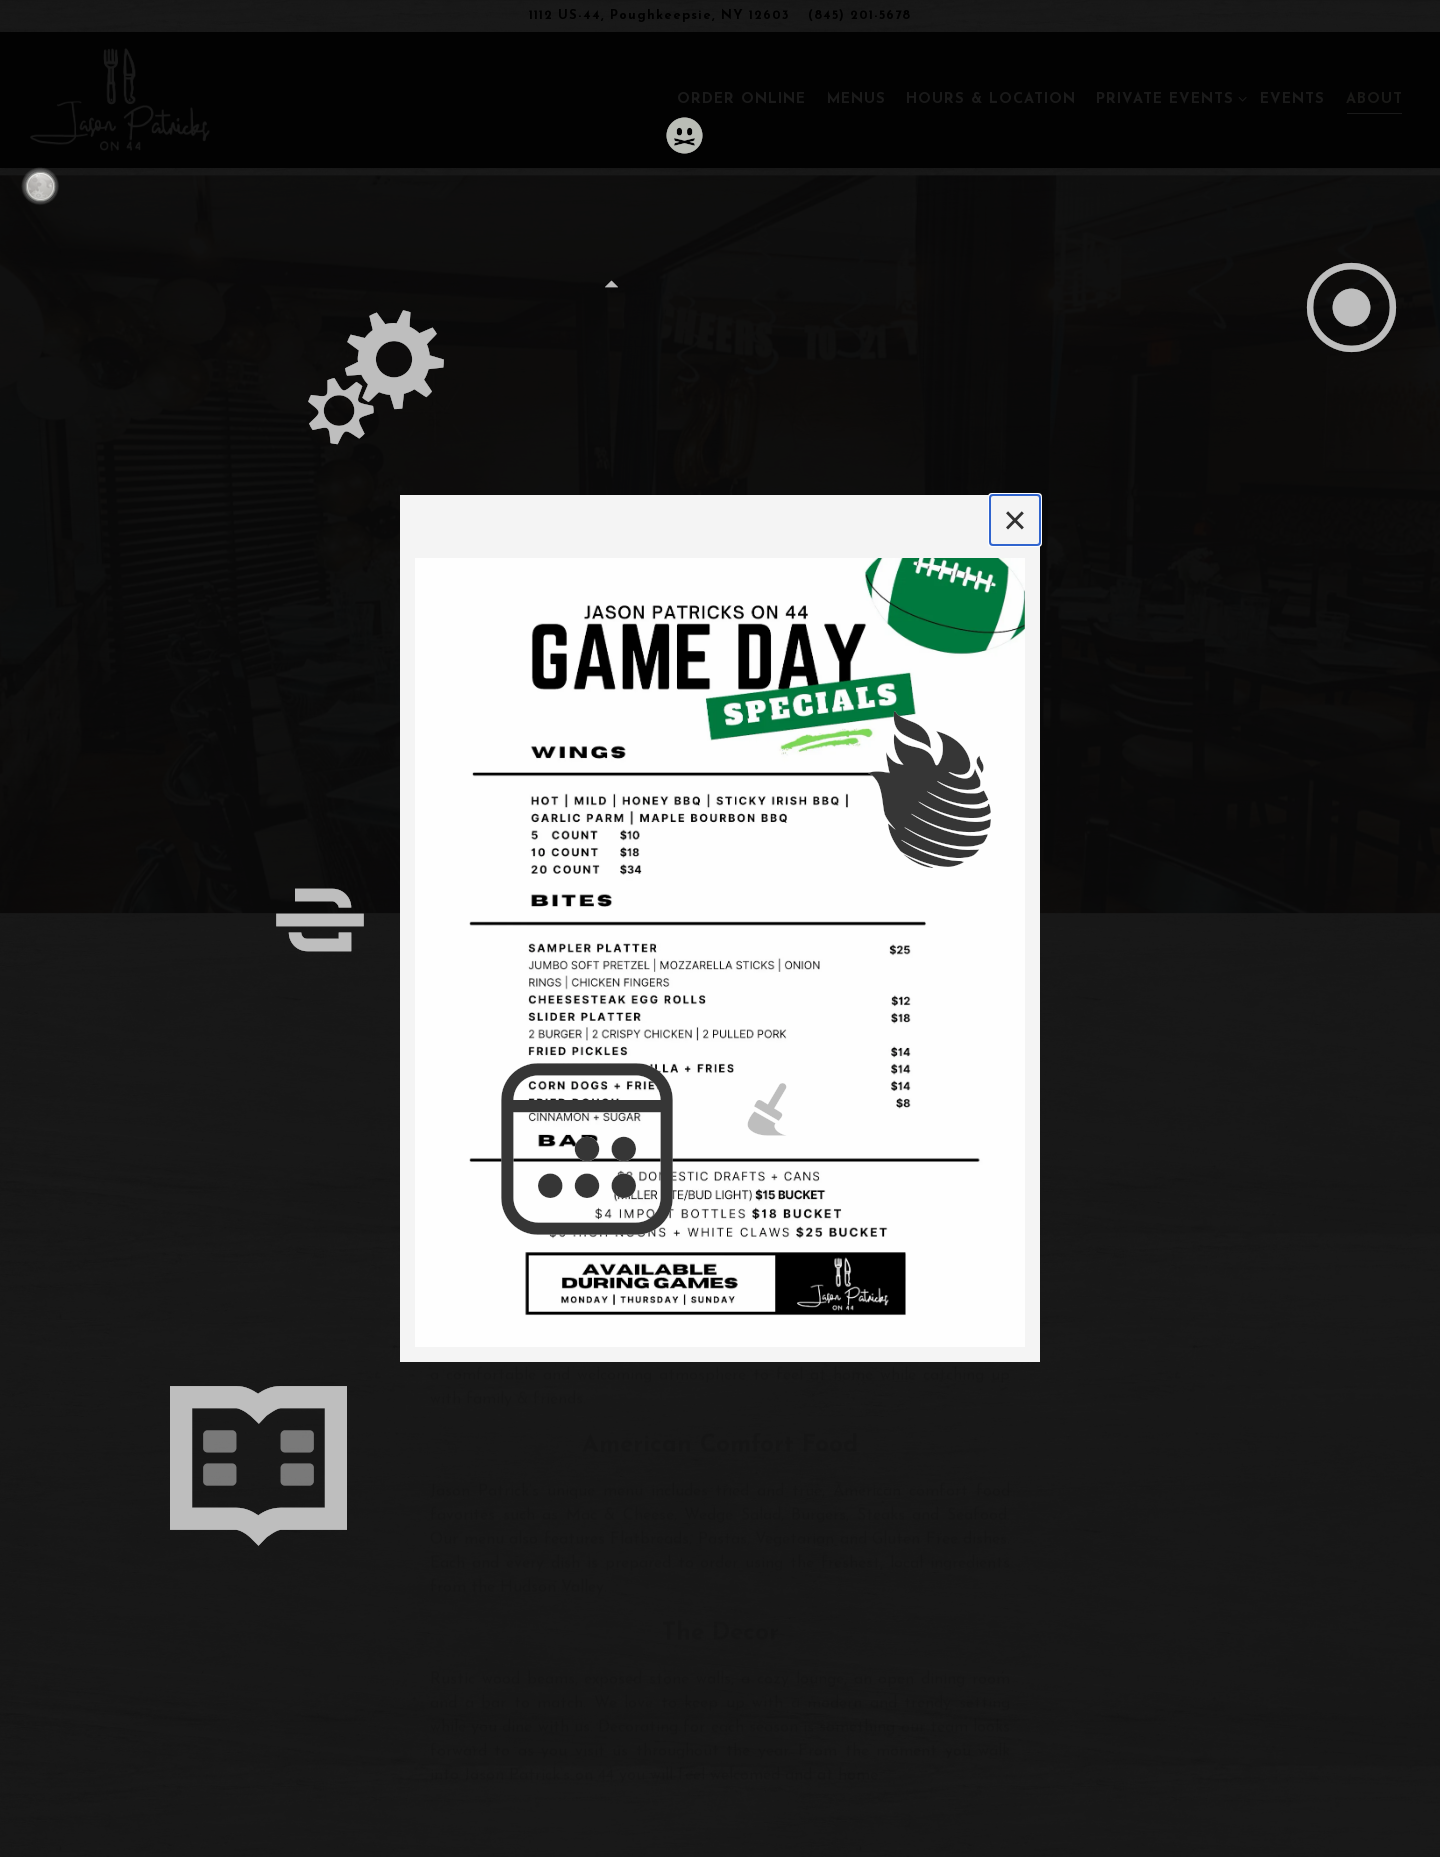 This screenshot has width=1440, height=1857. I want to click on switch to dual-page or side-by-side view, so click(258, 1463).